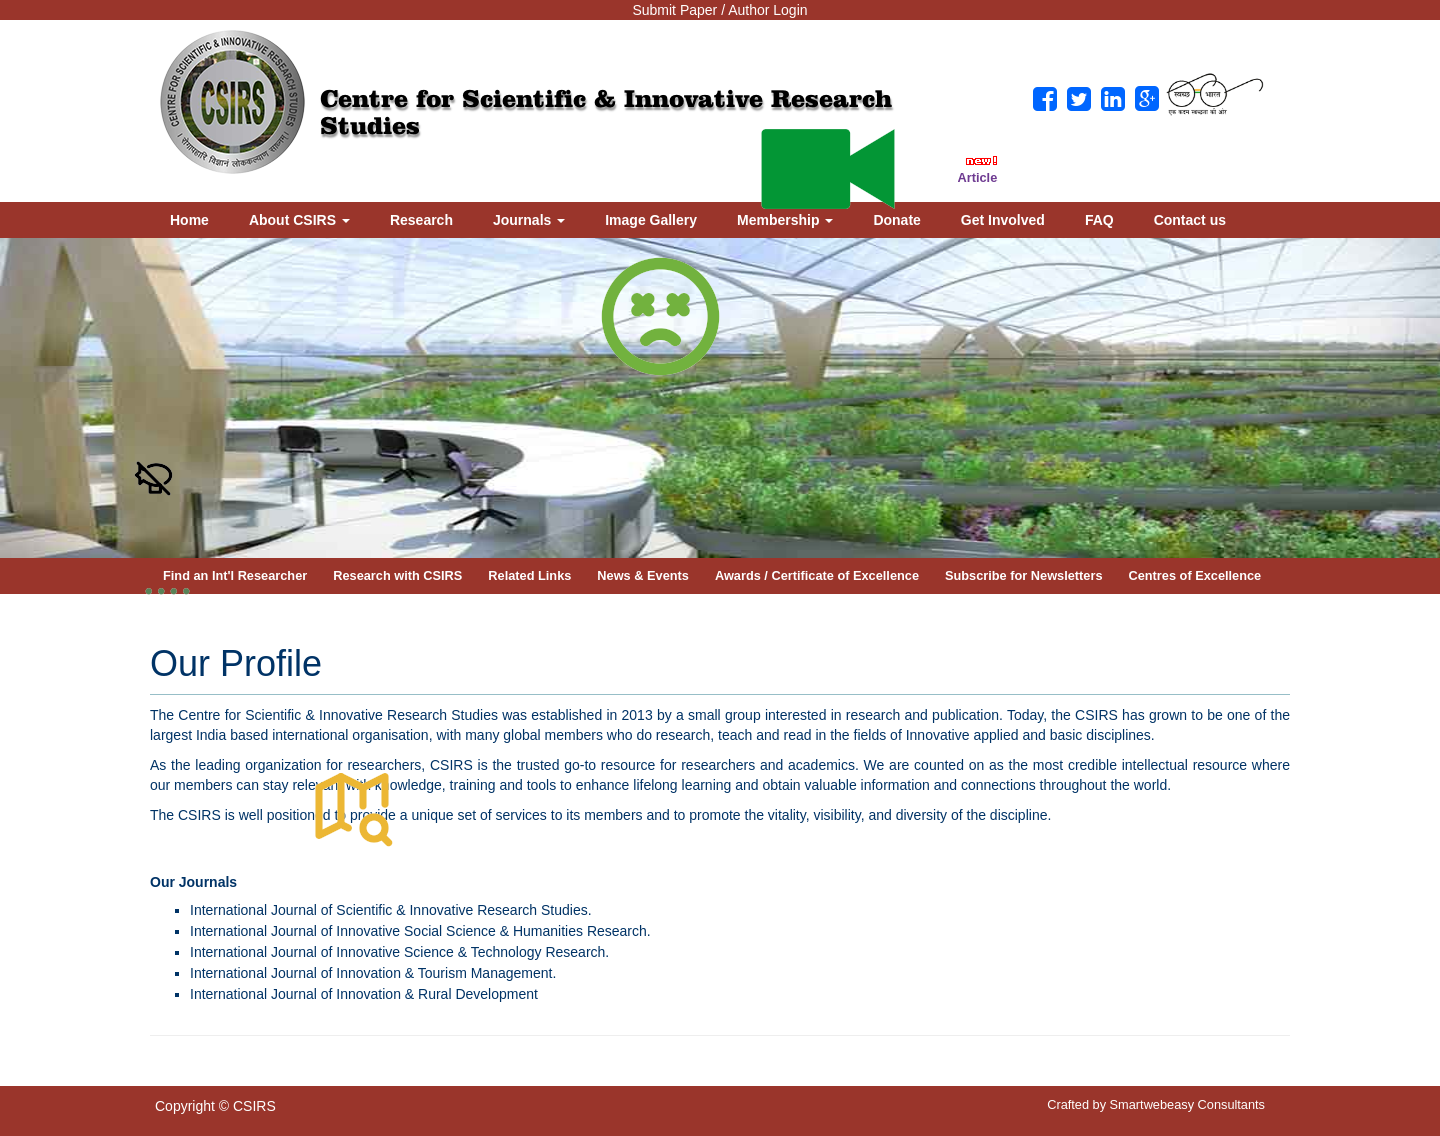 The height and width of the screenshot is (1136, 1440). Describe the element at coordinates (153, 478) in the screenshot. I see `disable airship or blimp tracking` at that location.